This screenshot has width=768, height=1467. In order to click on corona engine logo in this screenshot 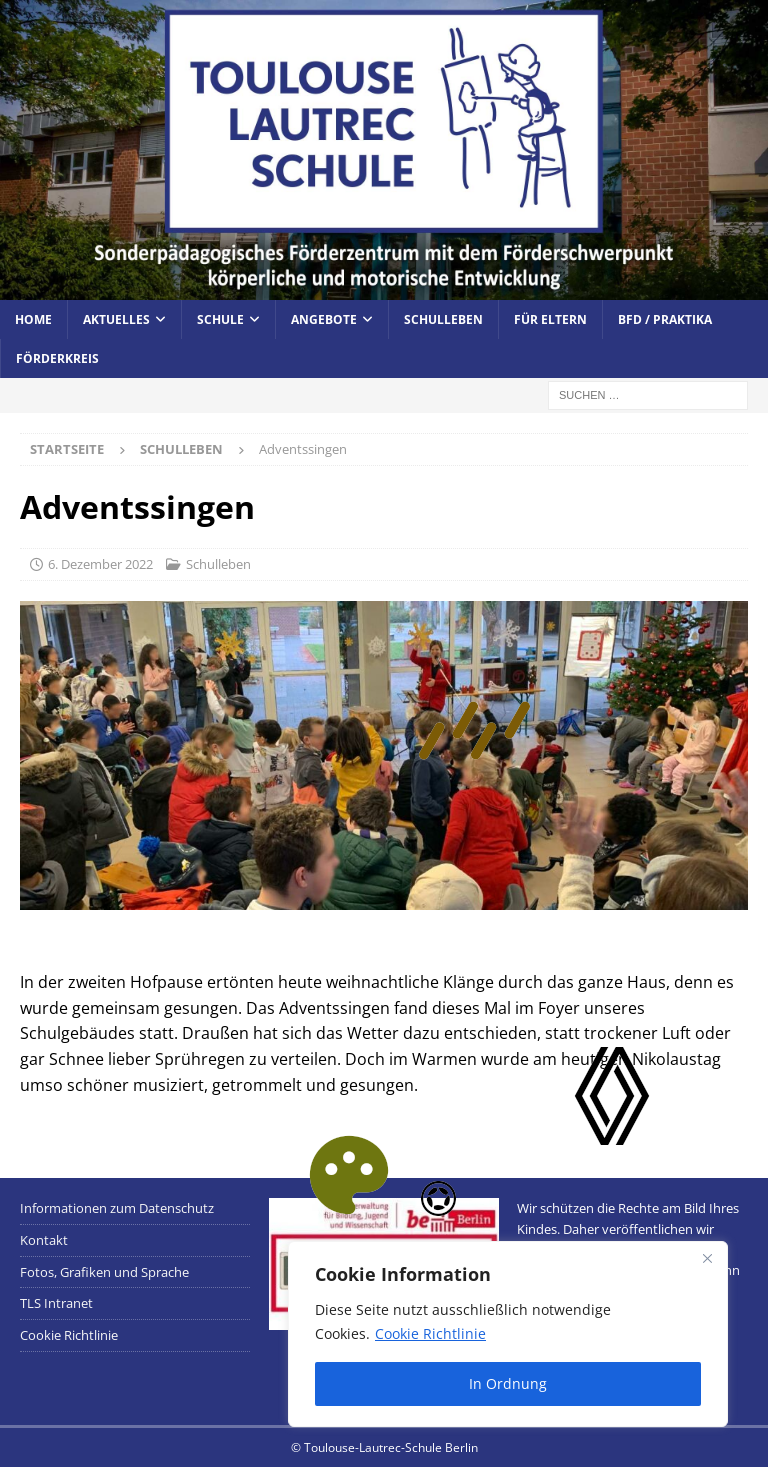, I will do `click(438, 1198)`.